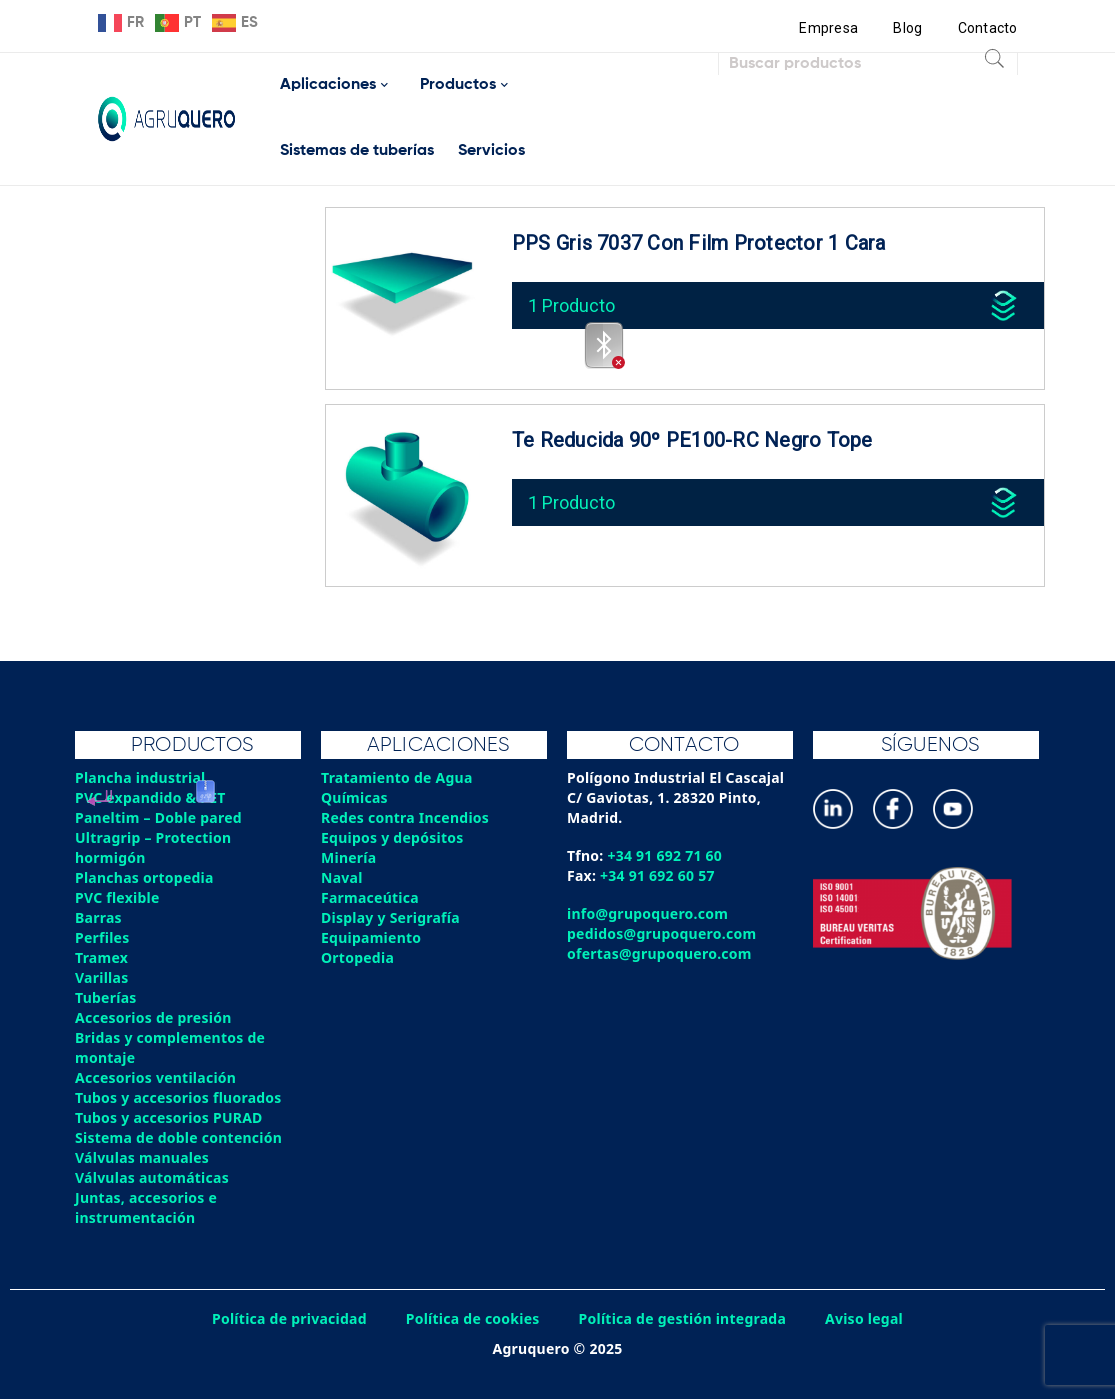 The width and height of the screenshot is (1115, 1399). I want to click on reply all to an email message, so click(99, 796).